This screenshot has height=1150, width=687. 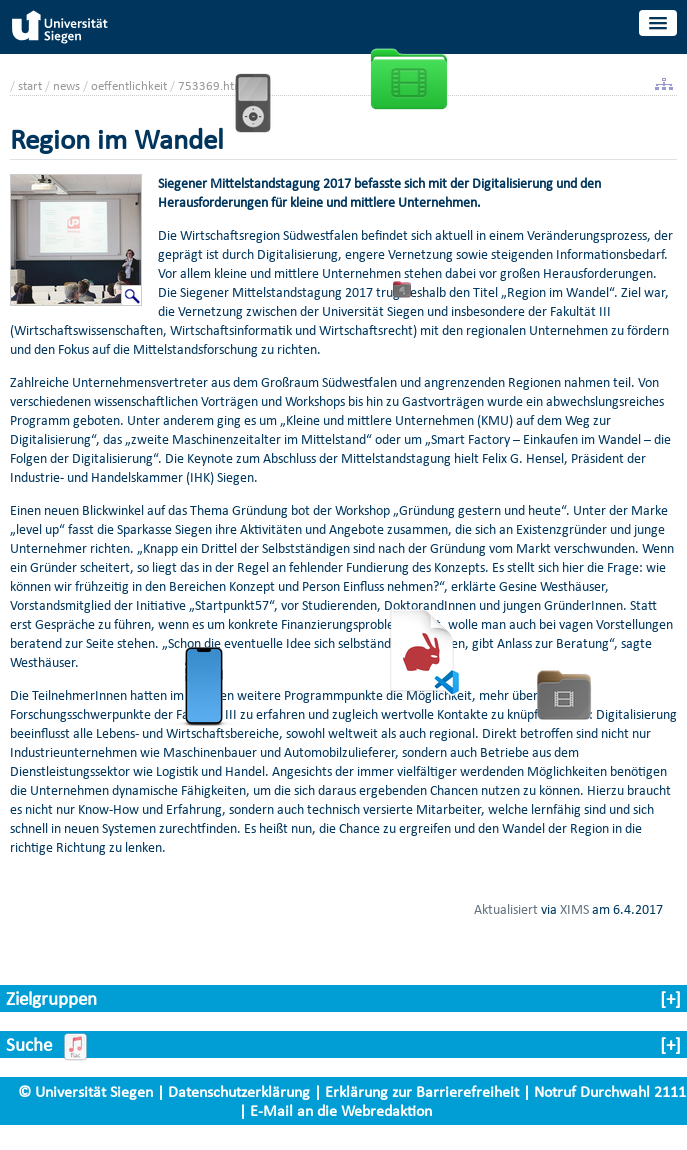 I want to click on folder synced with insync cloud service, so click(x=402, y=289).